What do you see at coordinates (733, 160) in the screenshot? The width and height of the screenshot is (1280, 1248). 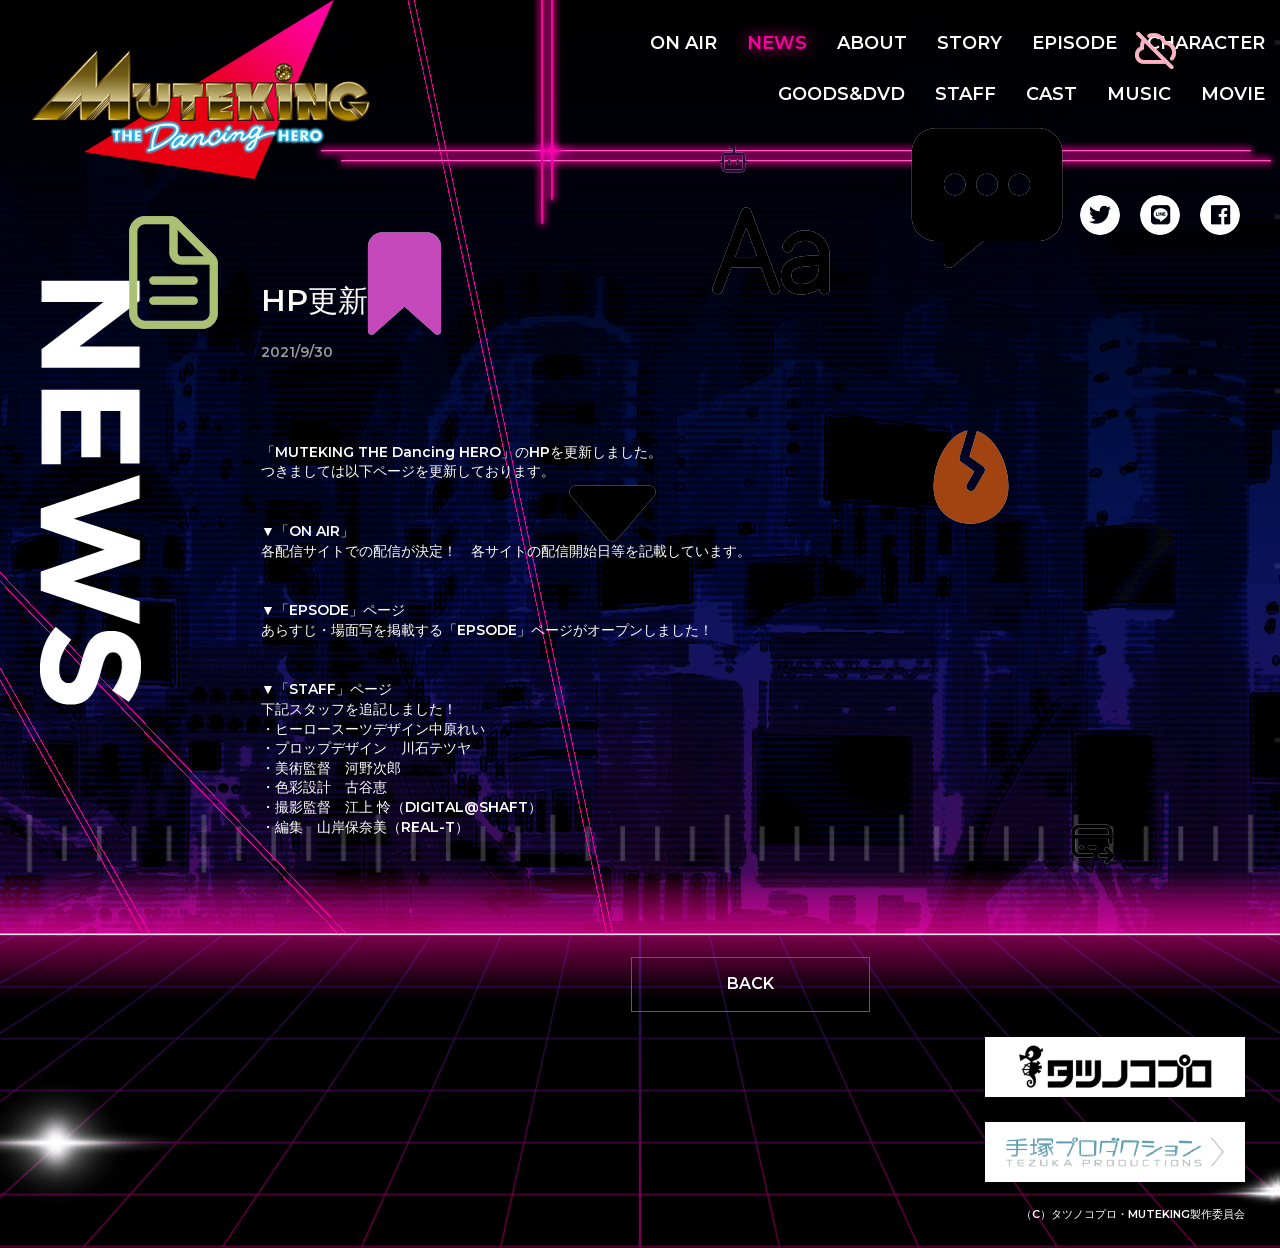 I see `view dependabot alerts and automated dependency updates` at bounding box center [733, 160].